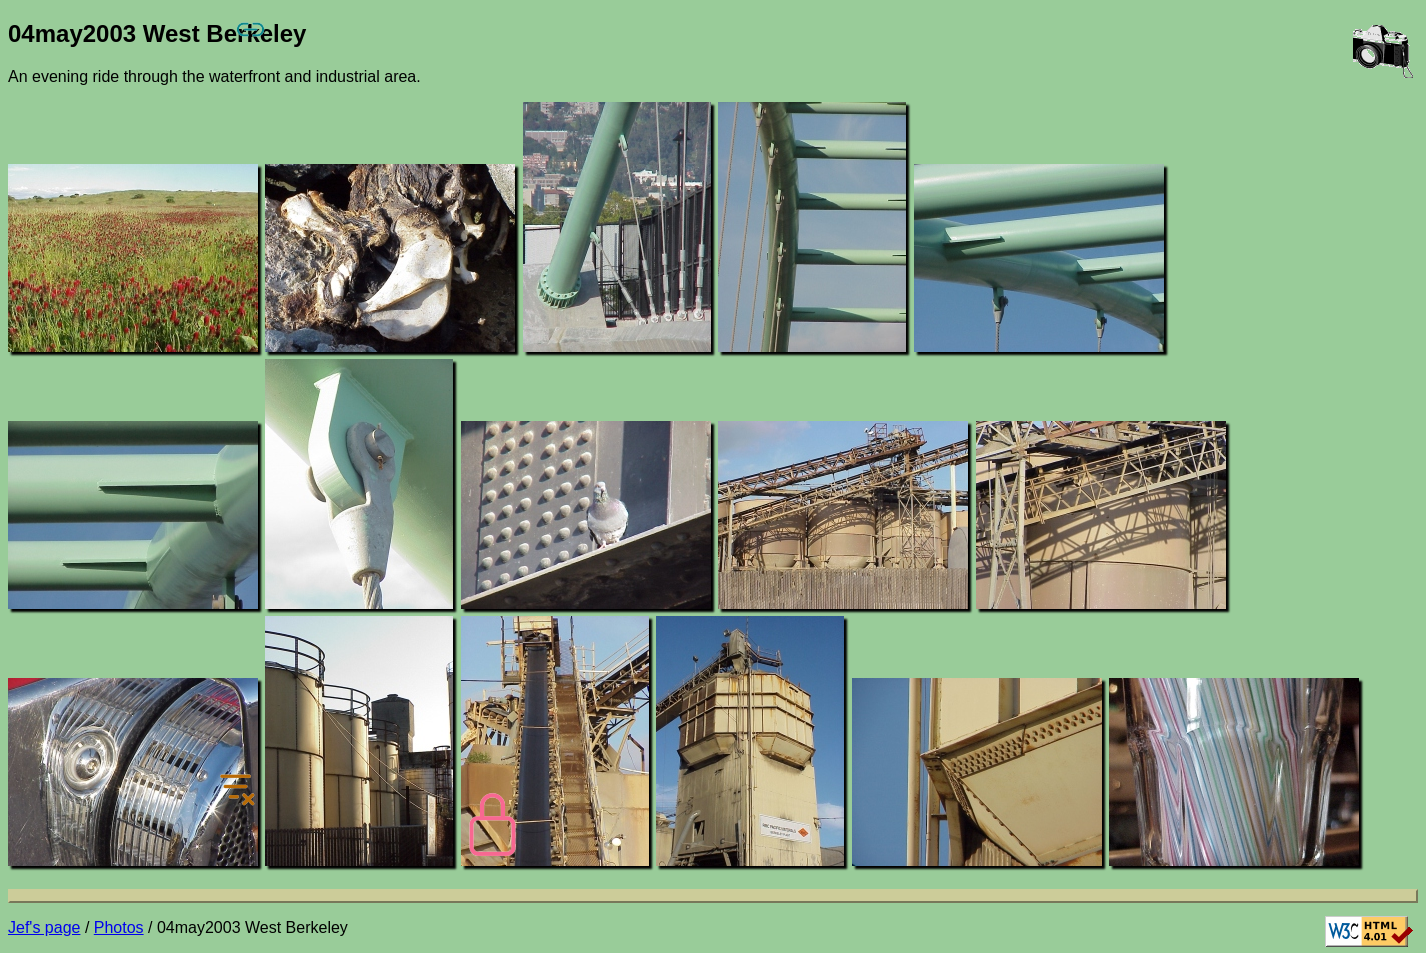 This screenshot has width=1426, height=953. I want to click on clear all active filters, so click(235, 786).